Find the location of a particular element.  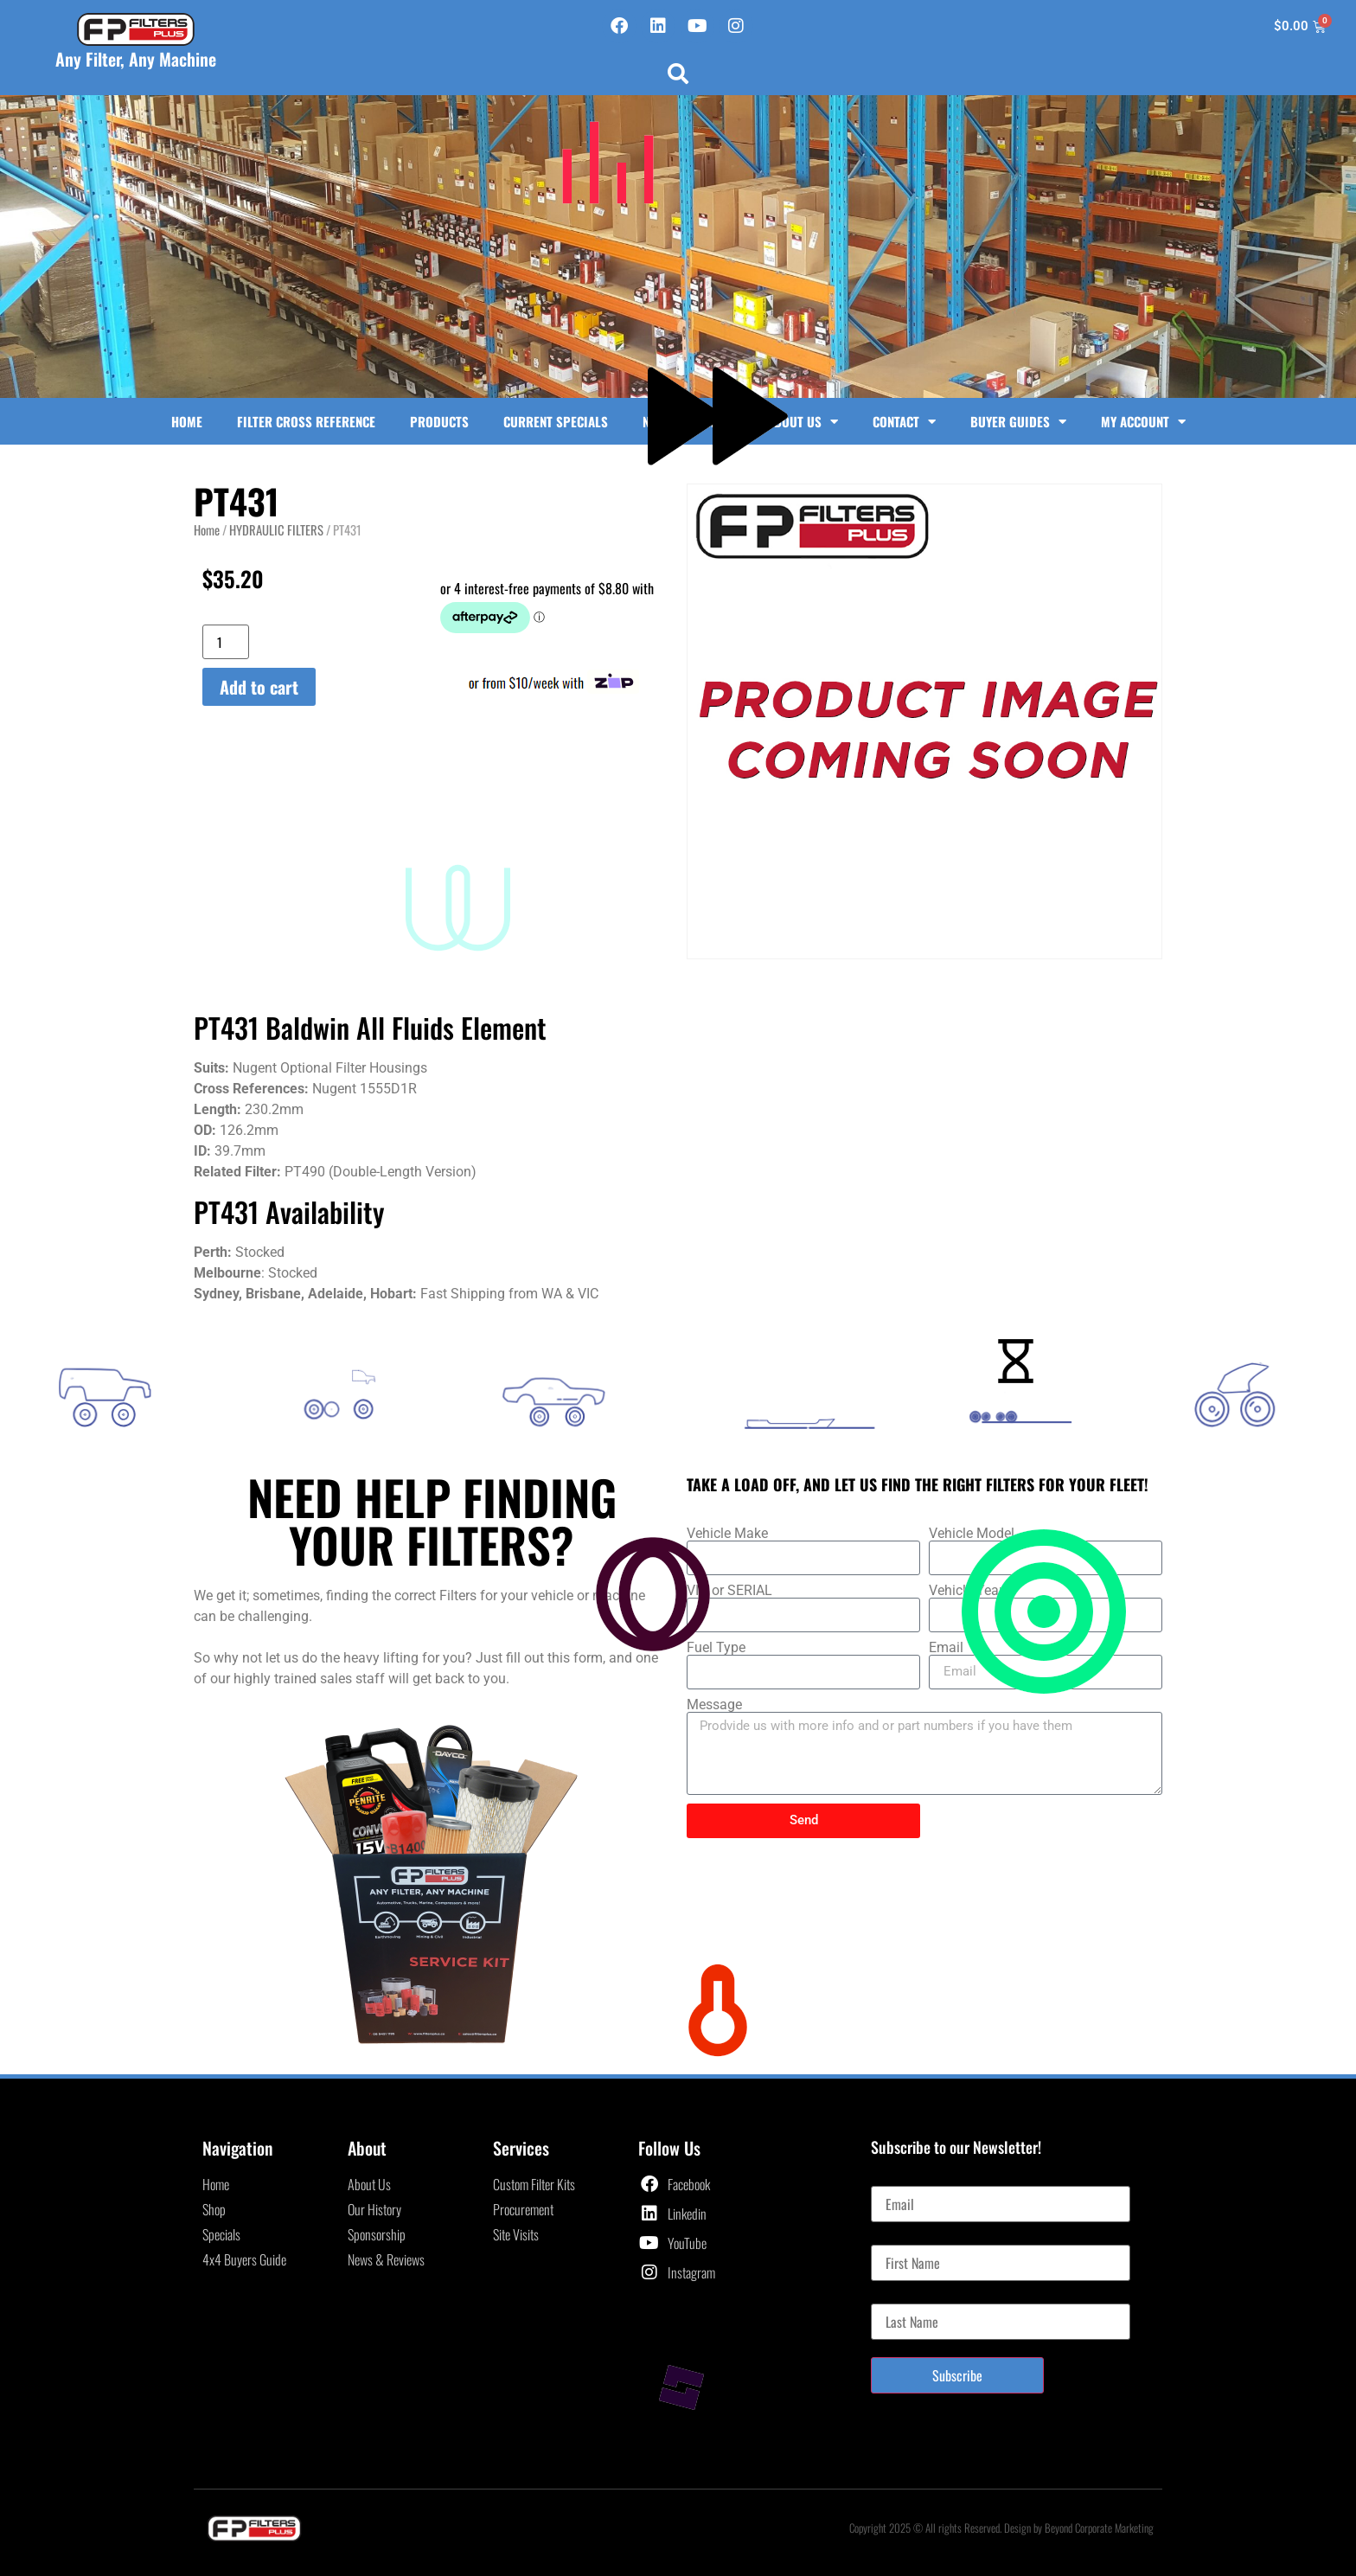

open Roblox Studio is located at coordinates (681, 2387).